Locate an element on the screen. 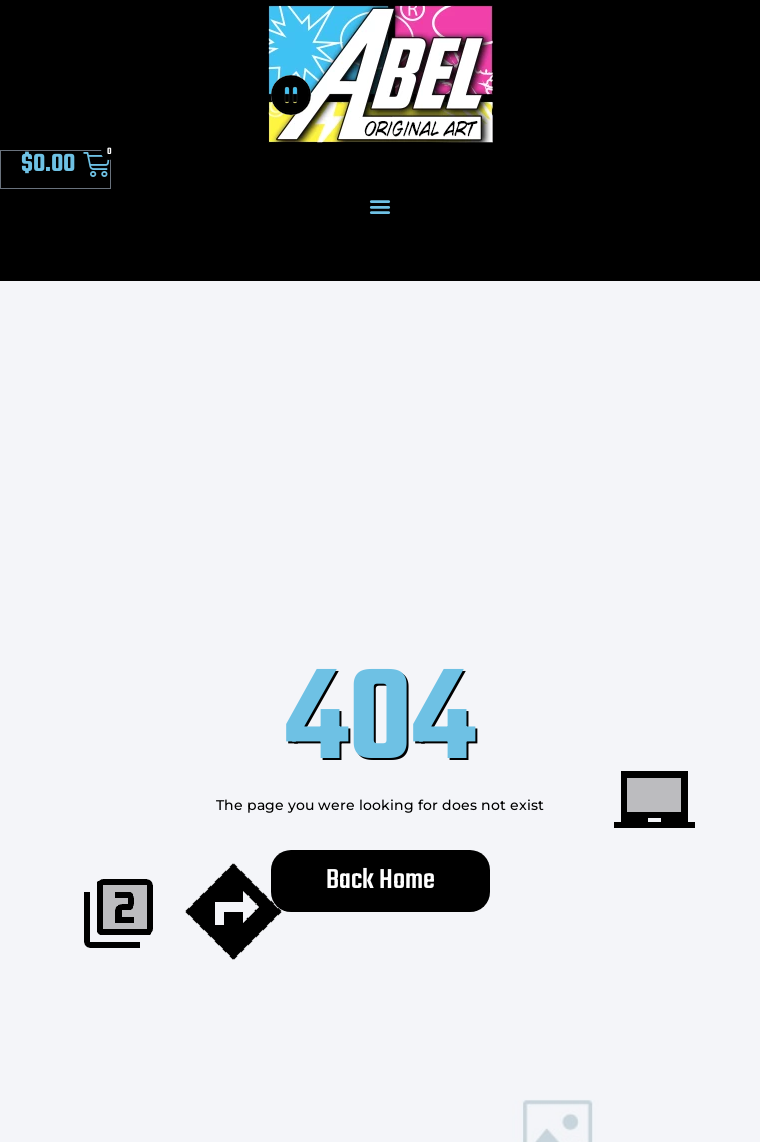 The width and height of the screenshot is (760, 1142). get directions to a destination is located at coordinates (233, 911).